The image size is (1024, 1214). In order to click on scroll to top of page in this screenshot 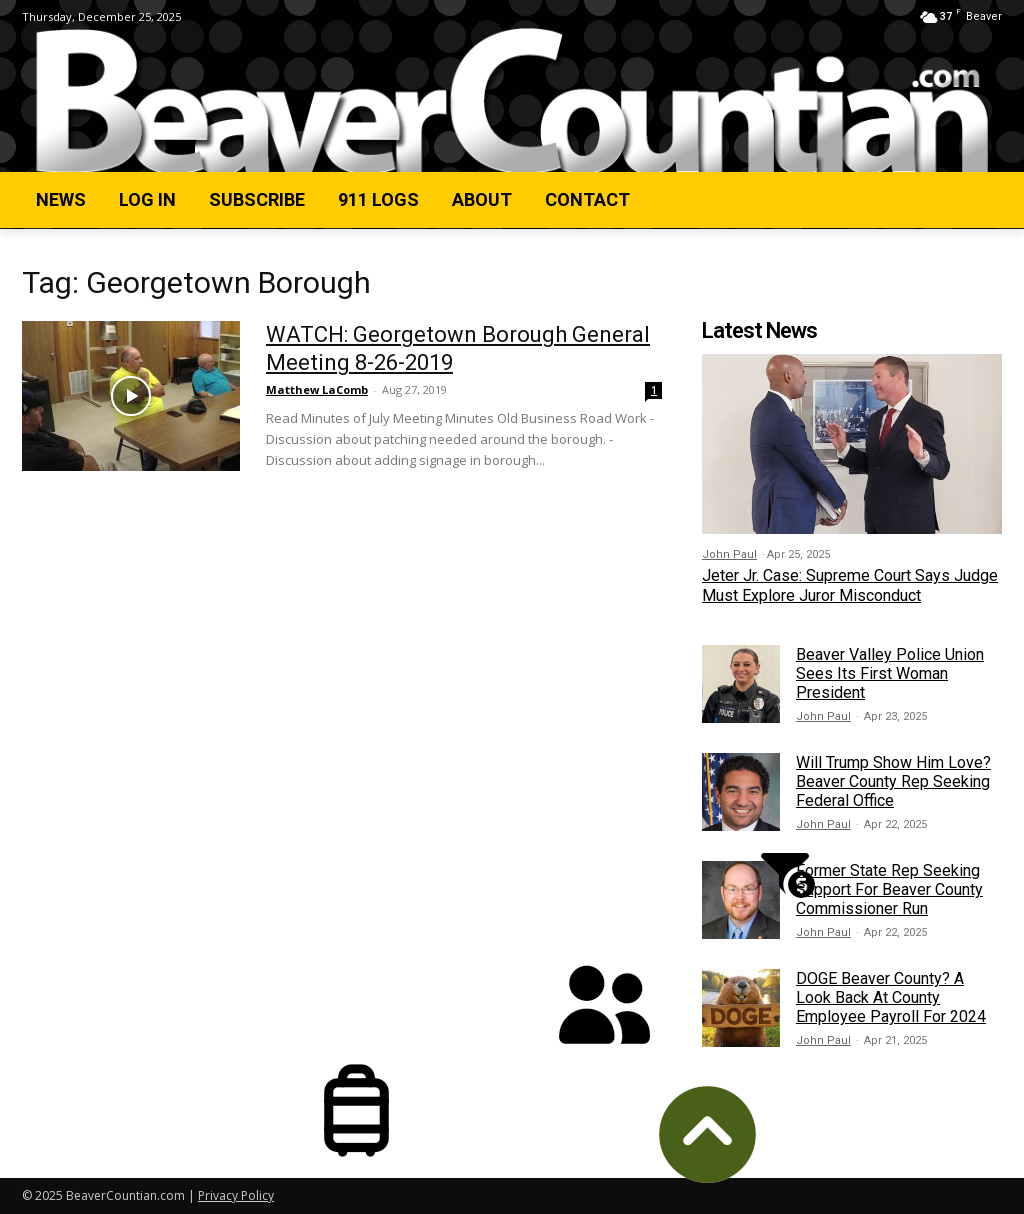, I will do `click(707, 1134)`.